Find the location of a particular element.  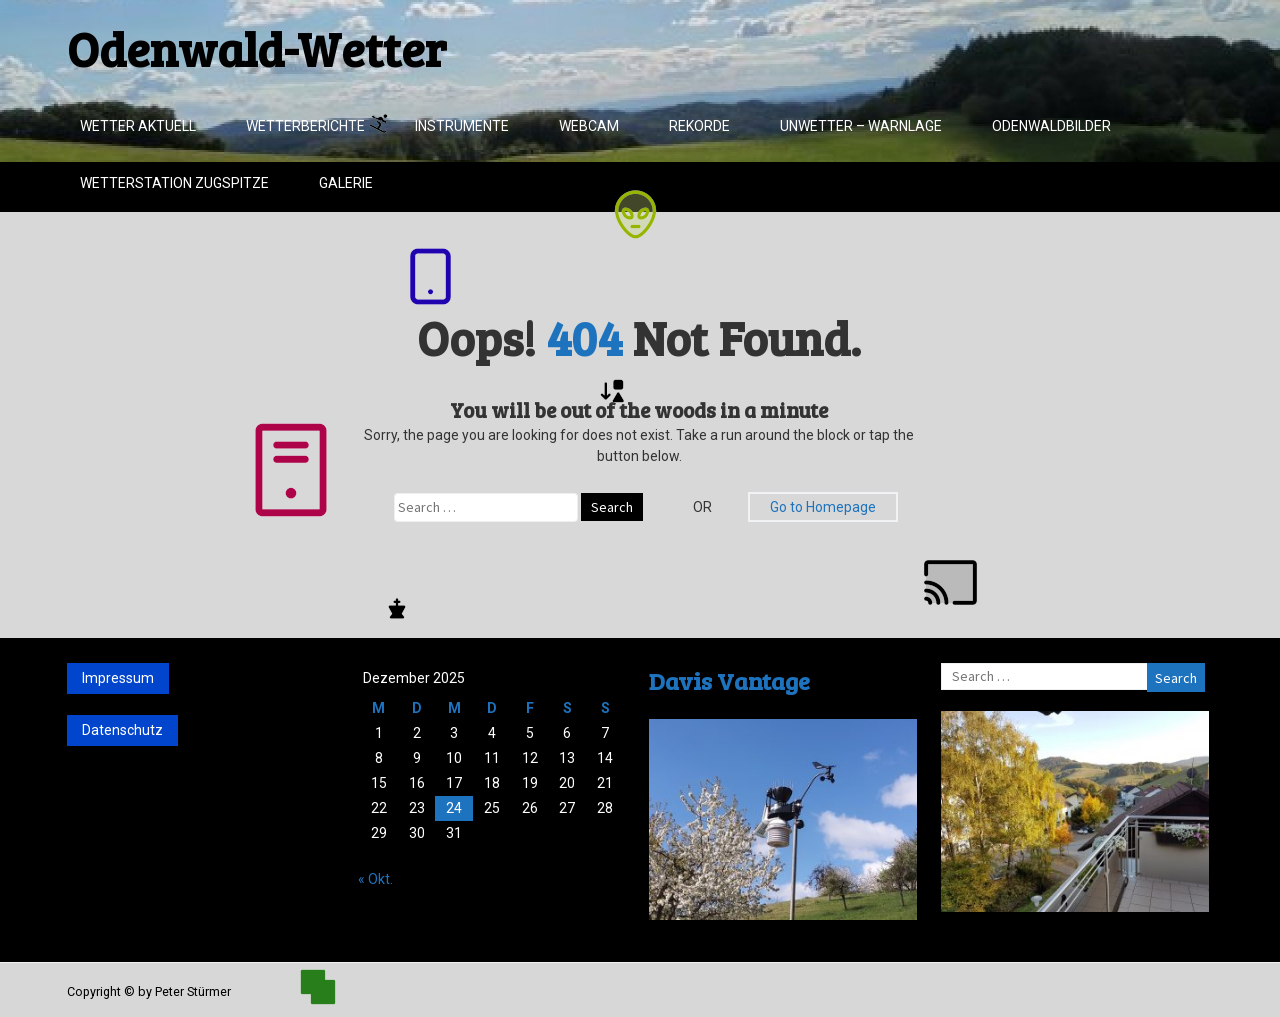

access mobile device settings is located at coordinates (430, 276).